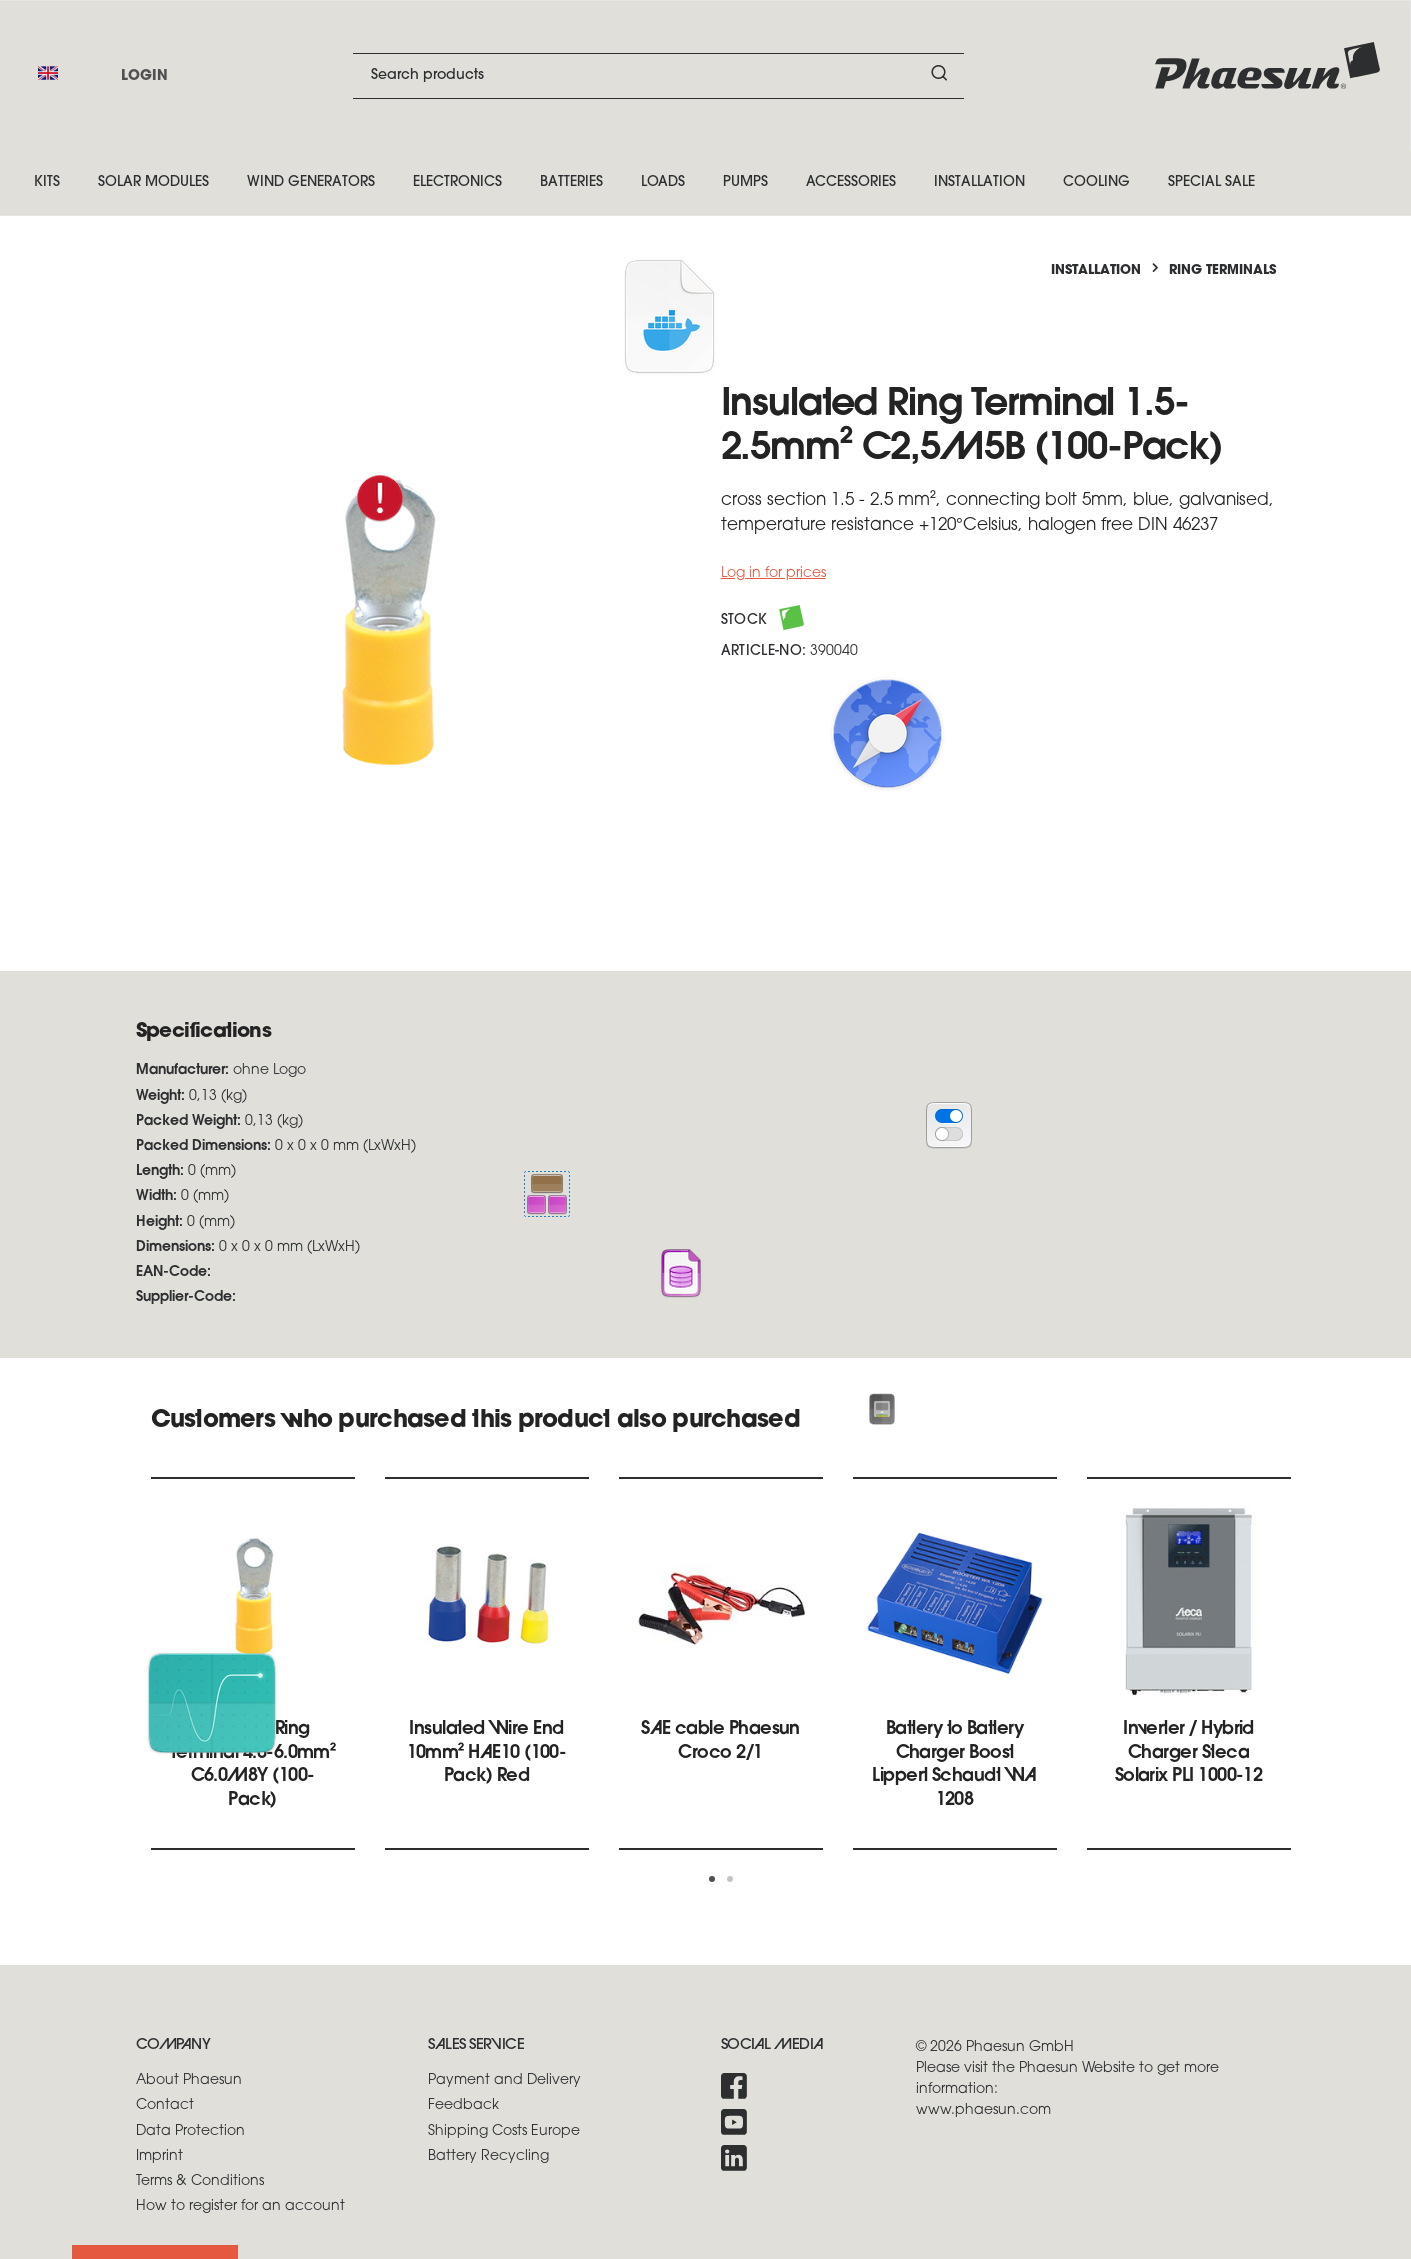  I want to click on open system settings or preferences, so click(949, 1125).